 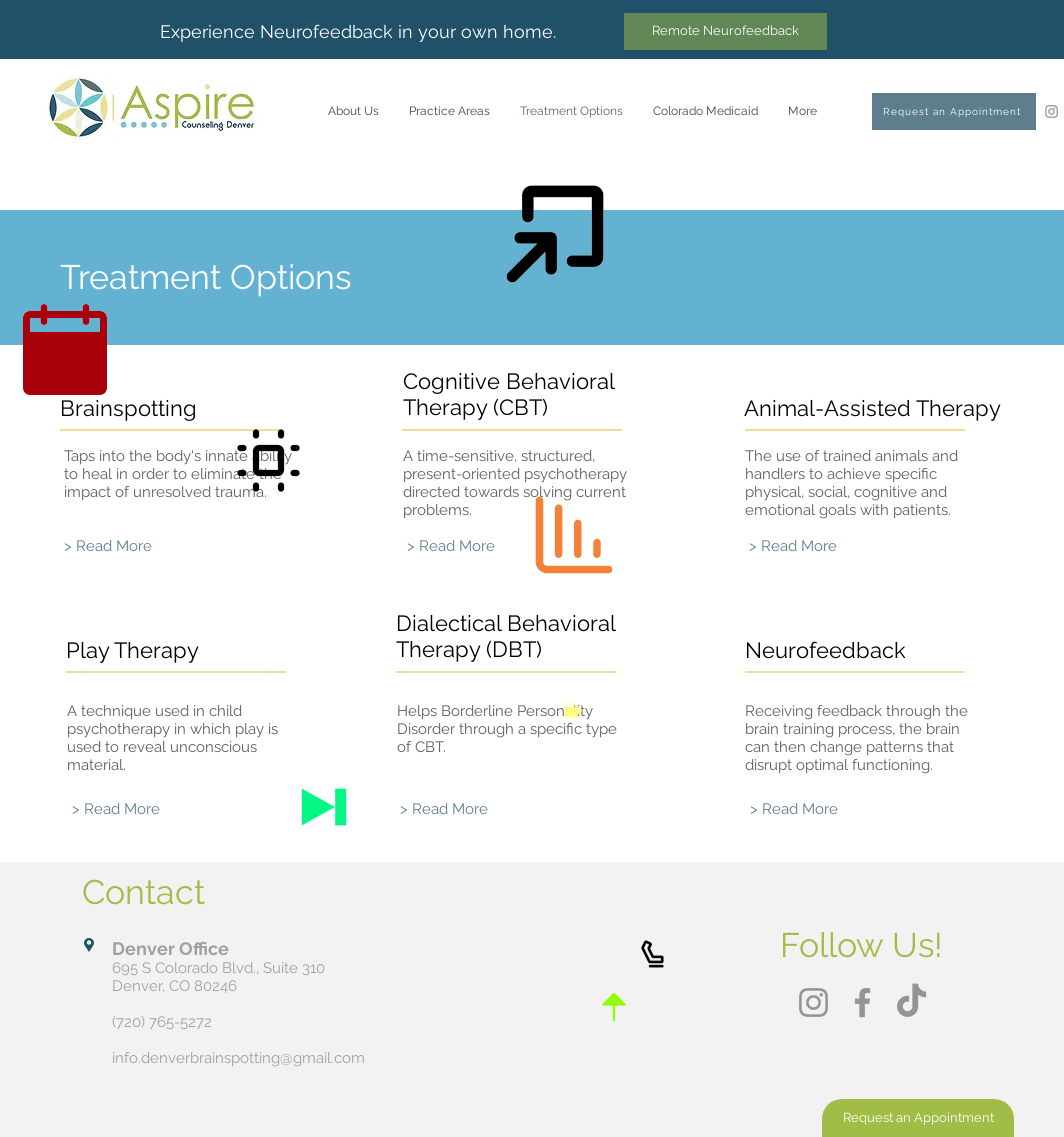 I want to click on open in new window, so click(x=555, y=234).